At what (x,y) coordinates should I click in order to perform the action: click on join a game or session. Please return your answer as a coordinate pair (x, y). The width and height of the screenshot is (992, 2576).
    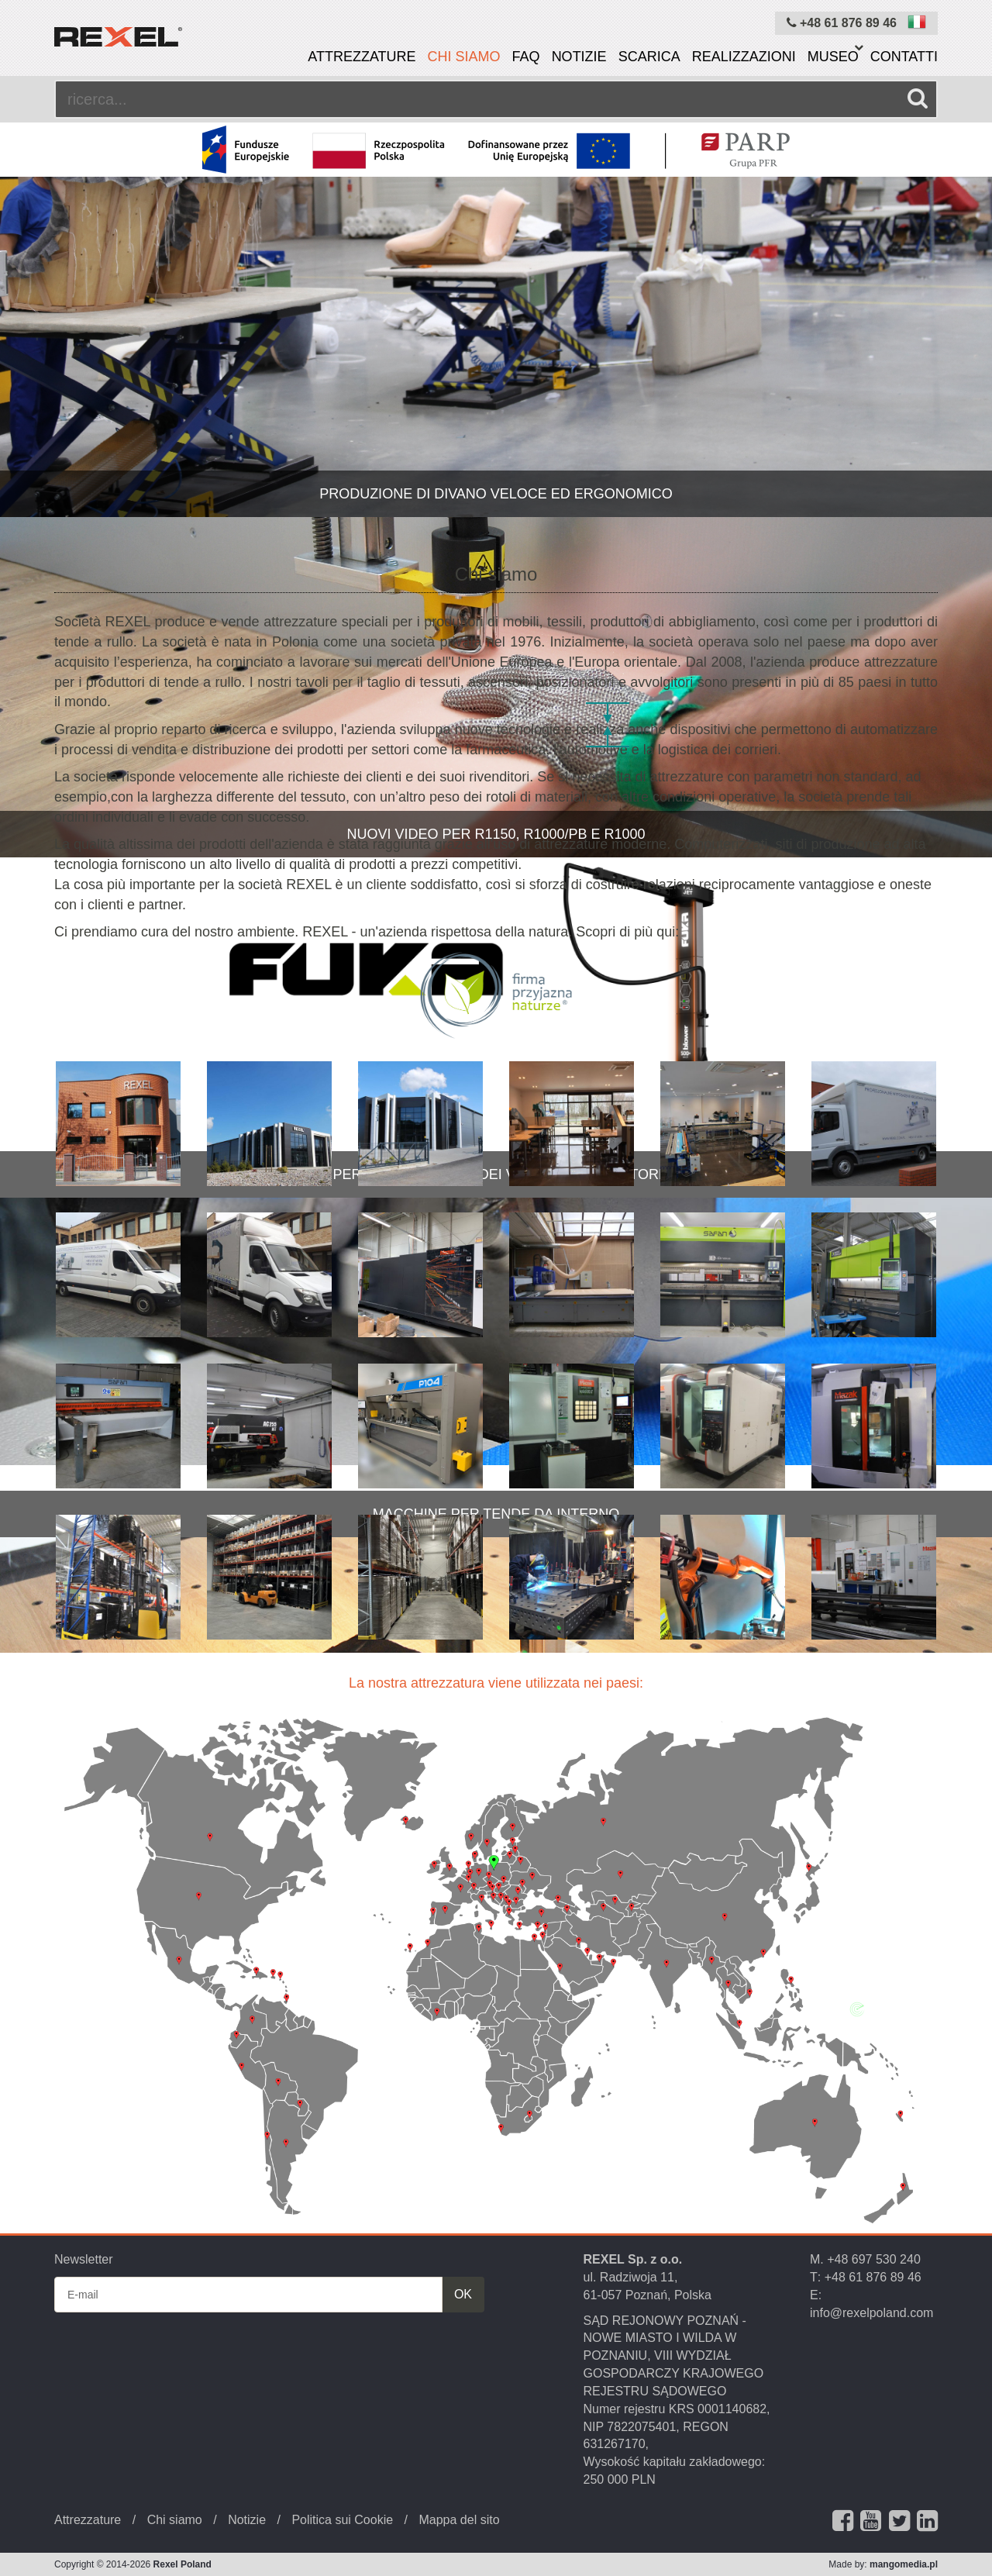
    Looking at the image, I should click on (608, 725).